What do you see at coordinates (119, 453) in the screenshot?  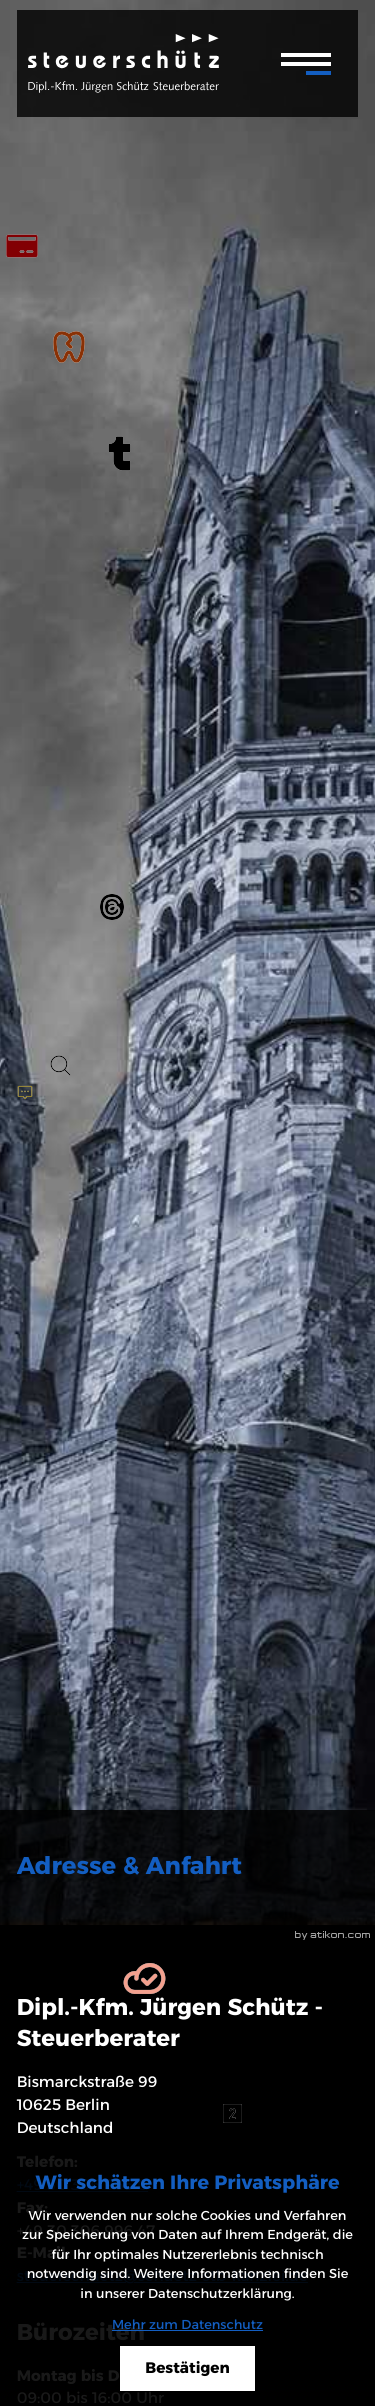 I see `open the Tumblr app` at bounding box center [119, 453].